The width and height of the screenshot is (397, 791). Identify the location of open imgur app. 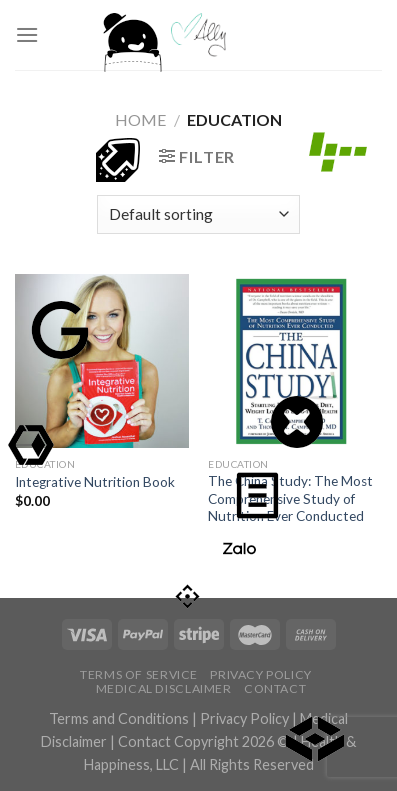
(118, 160).